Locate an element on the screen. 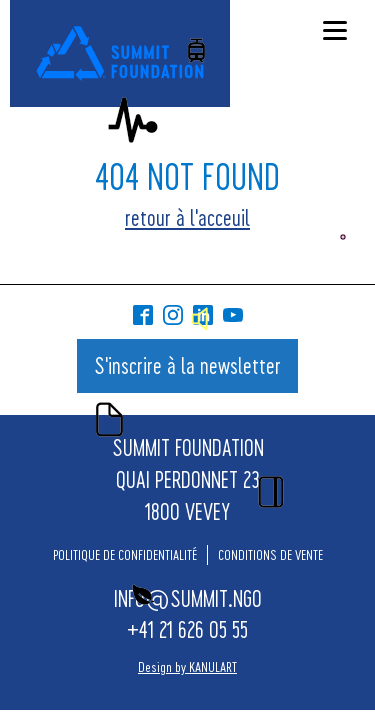 The width and height of the screenshot is (375, 720). indicates an unread notification or new item is located at coordinates (343, 237).